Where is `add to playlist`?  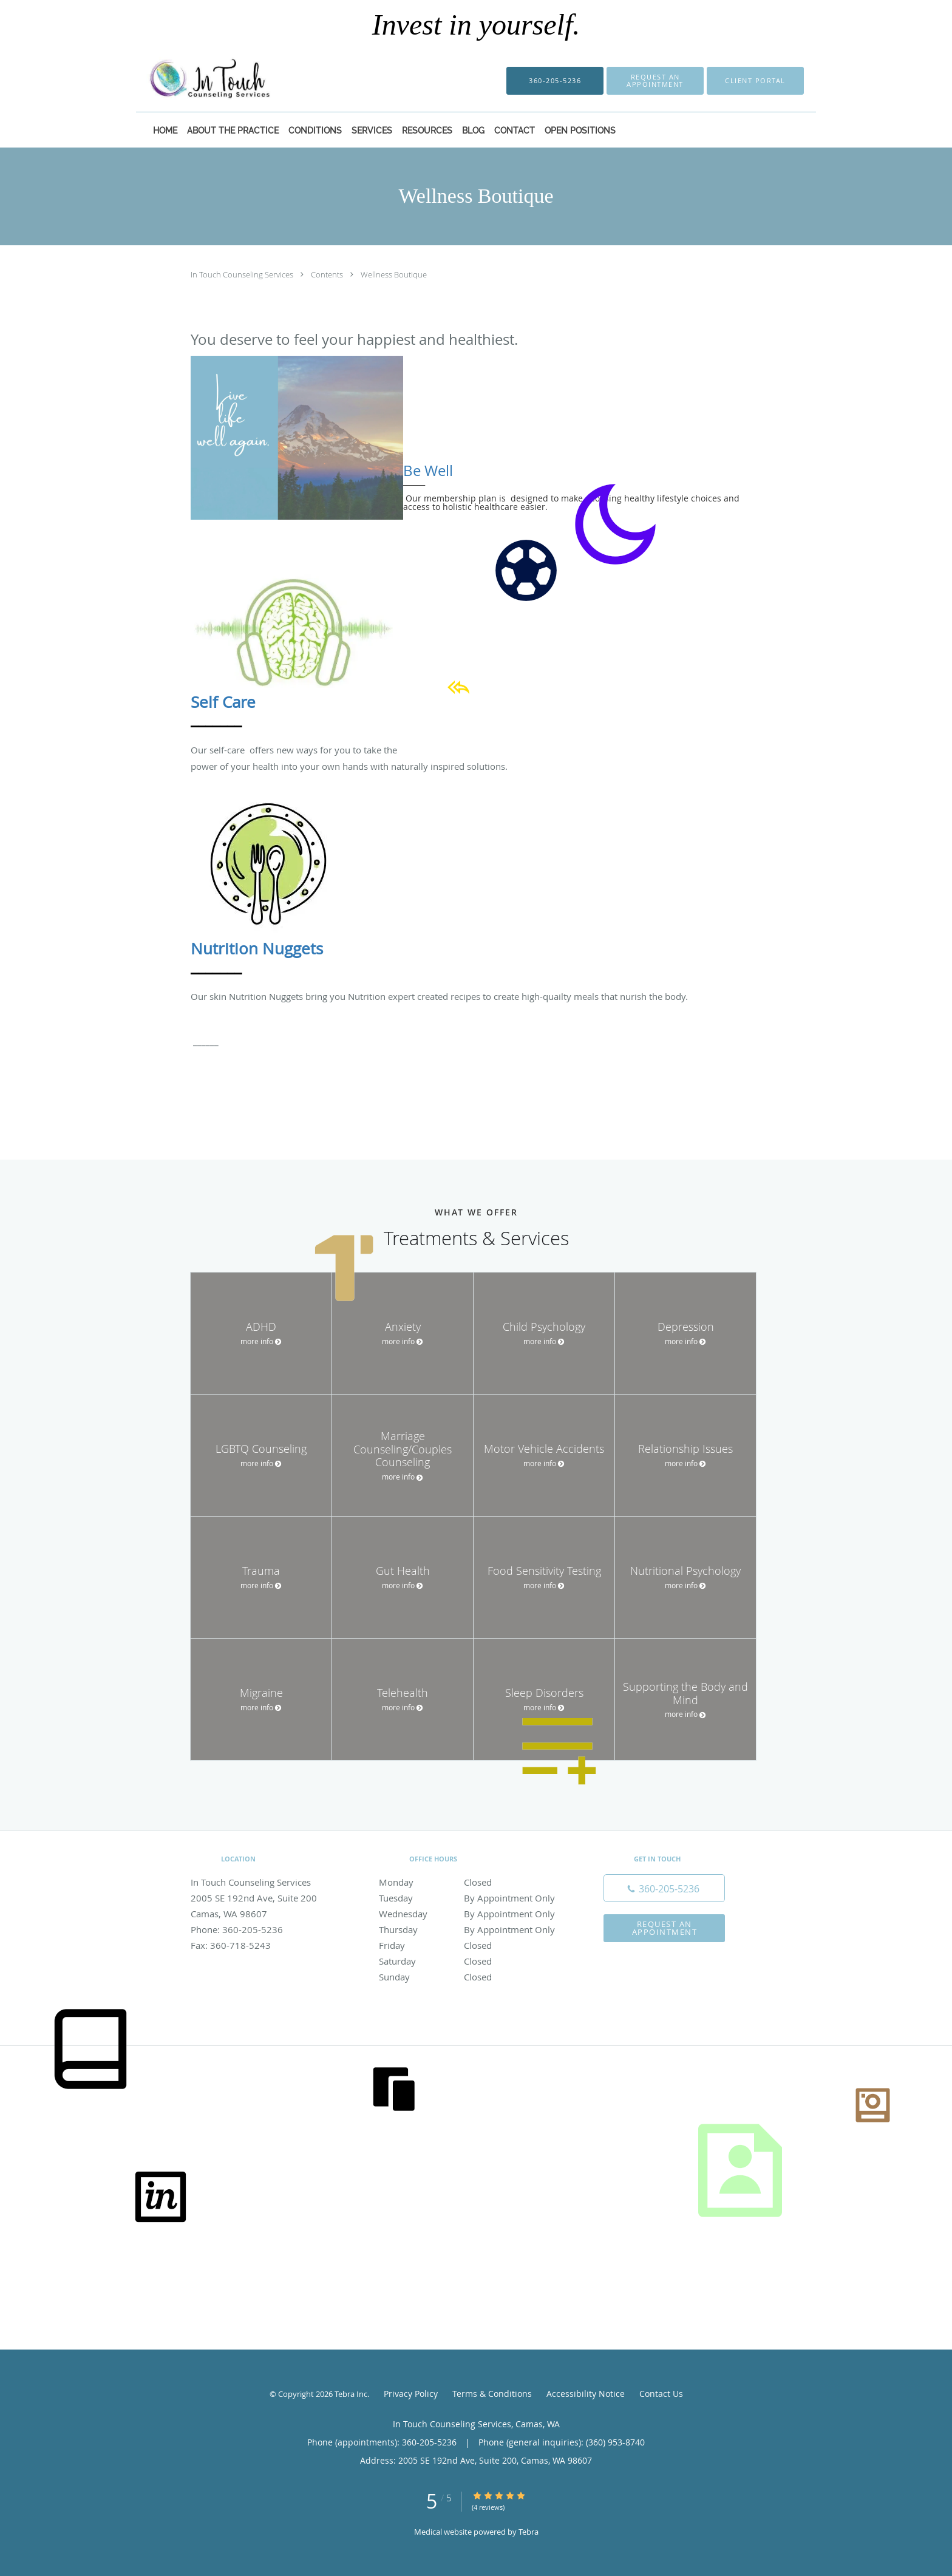 add to playlist is located at coordinates (557, 1746).